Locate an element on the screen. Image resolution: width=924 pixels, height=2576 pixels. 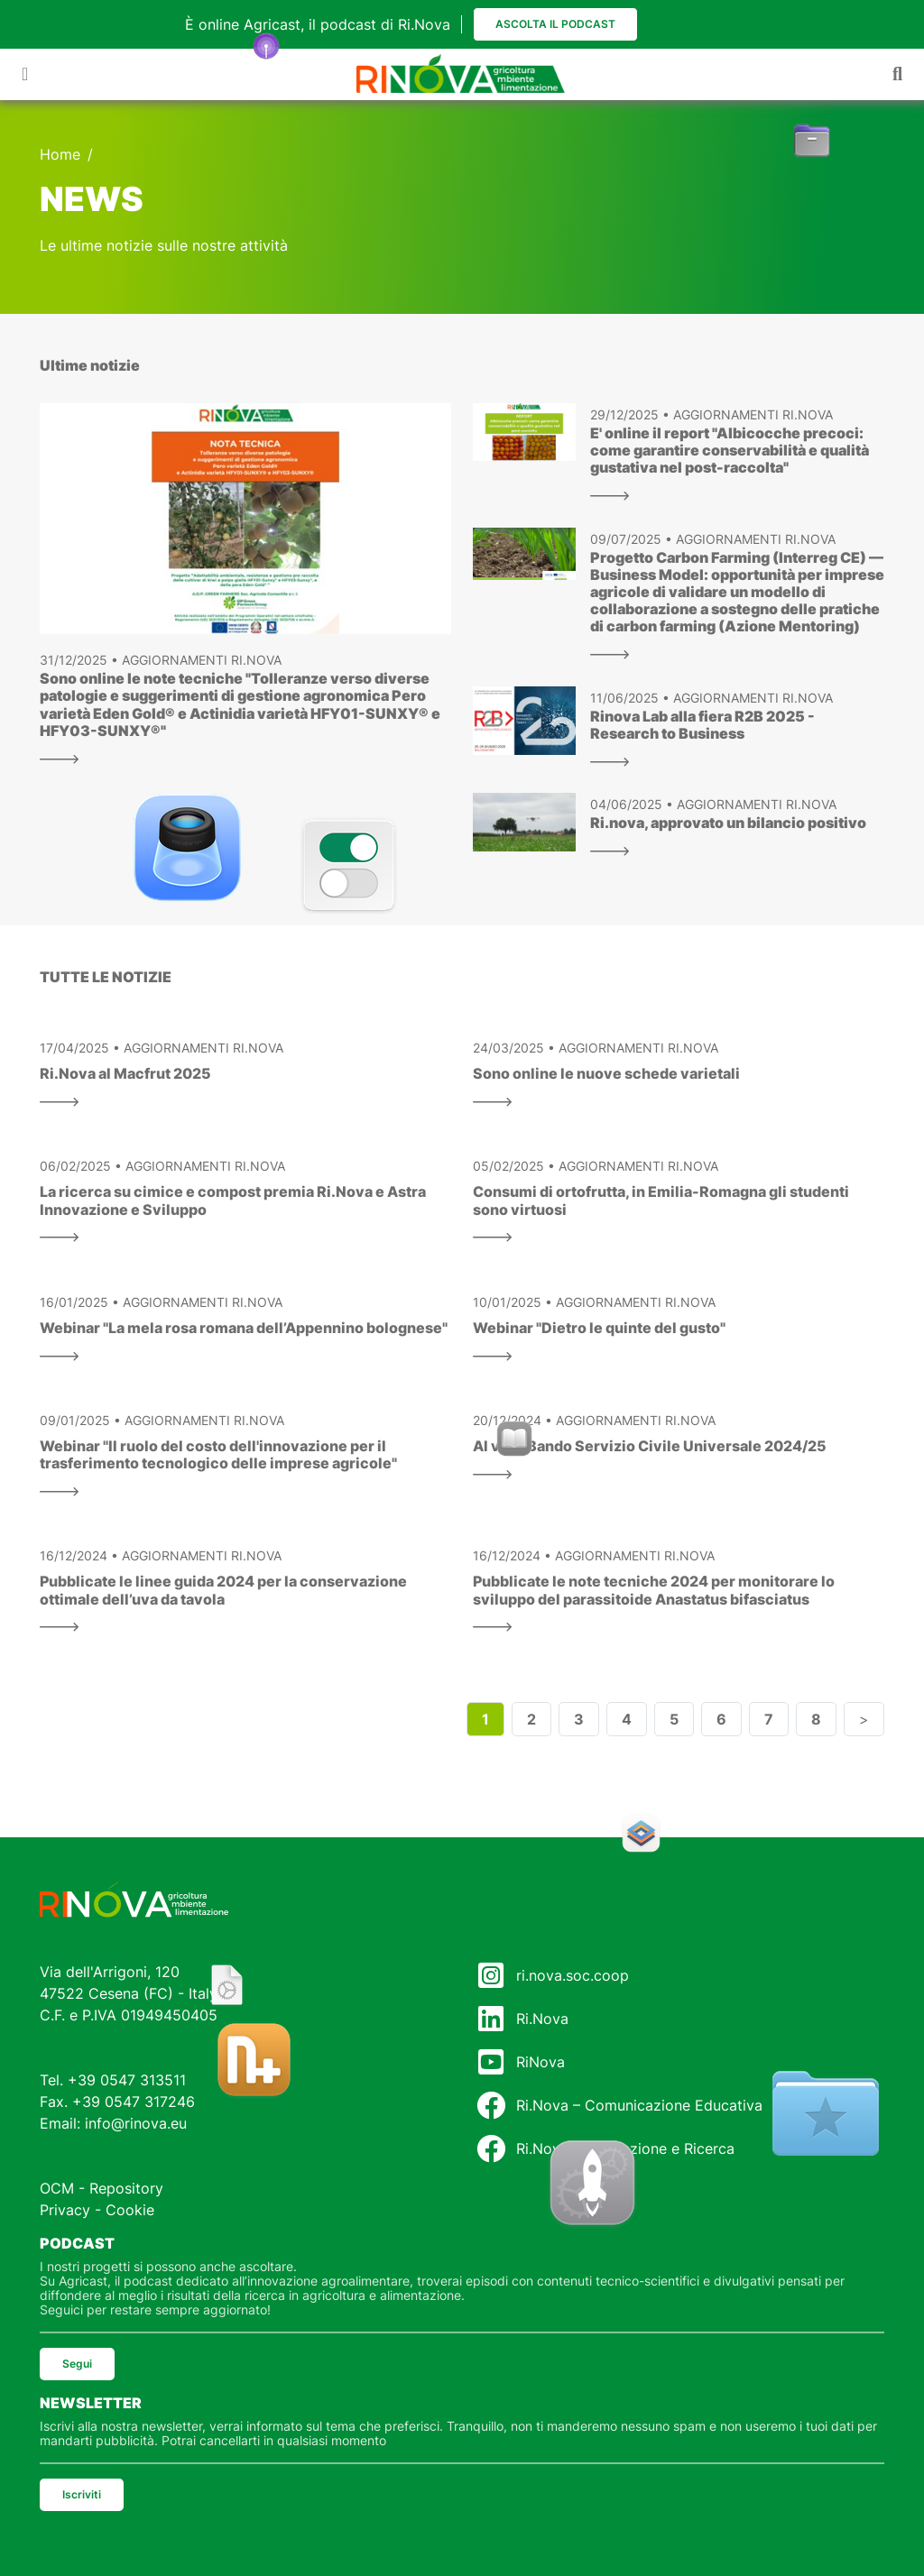
open your bookmarked files folder is located at coordinates (826, 2113).